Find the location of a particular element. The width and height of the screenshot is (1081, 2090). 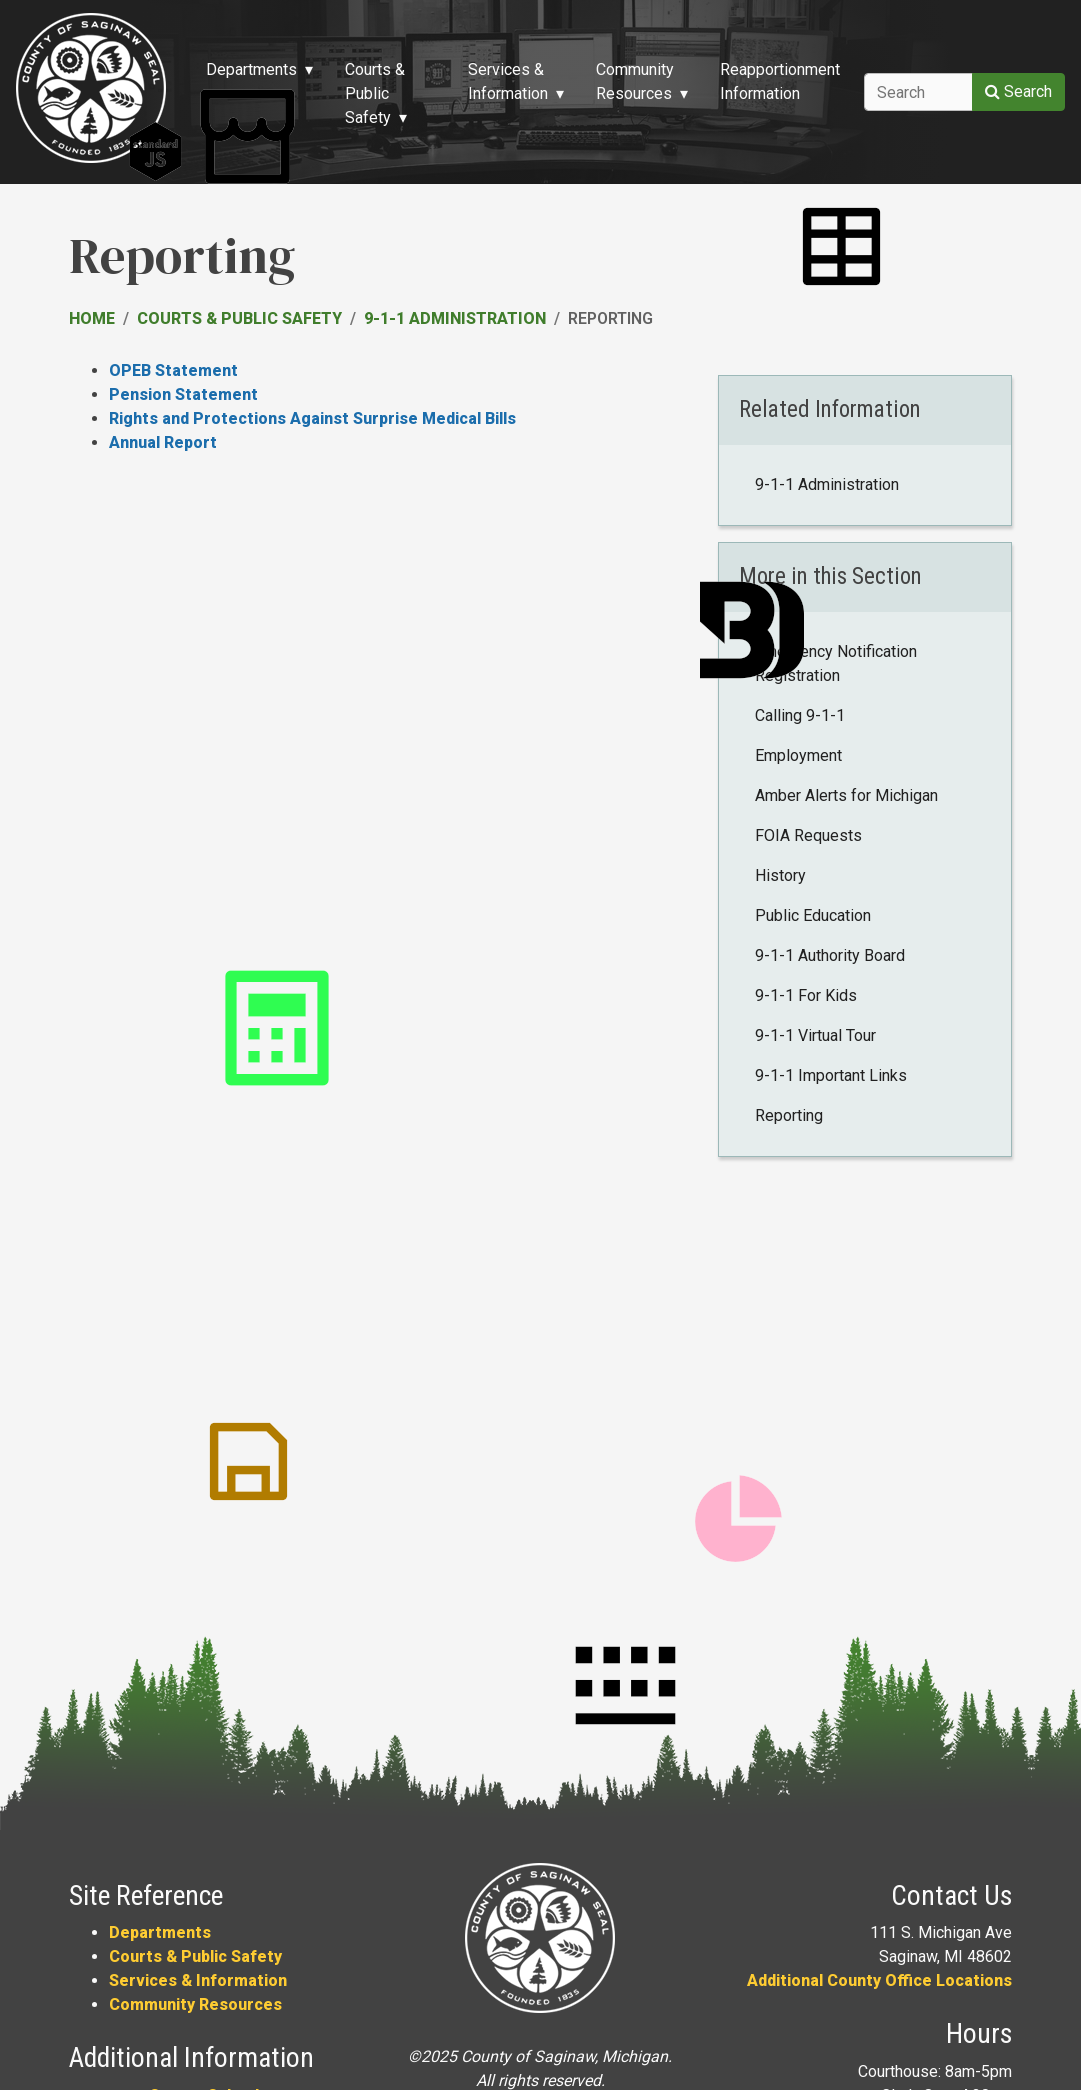

save current file or document is located at coordinates (248, 1461).